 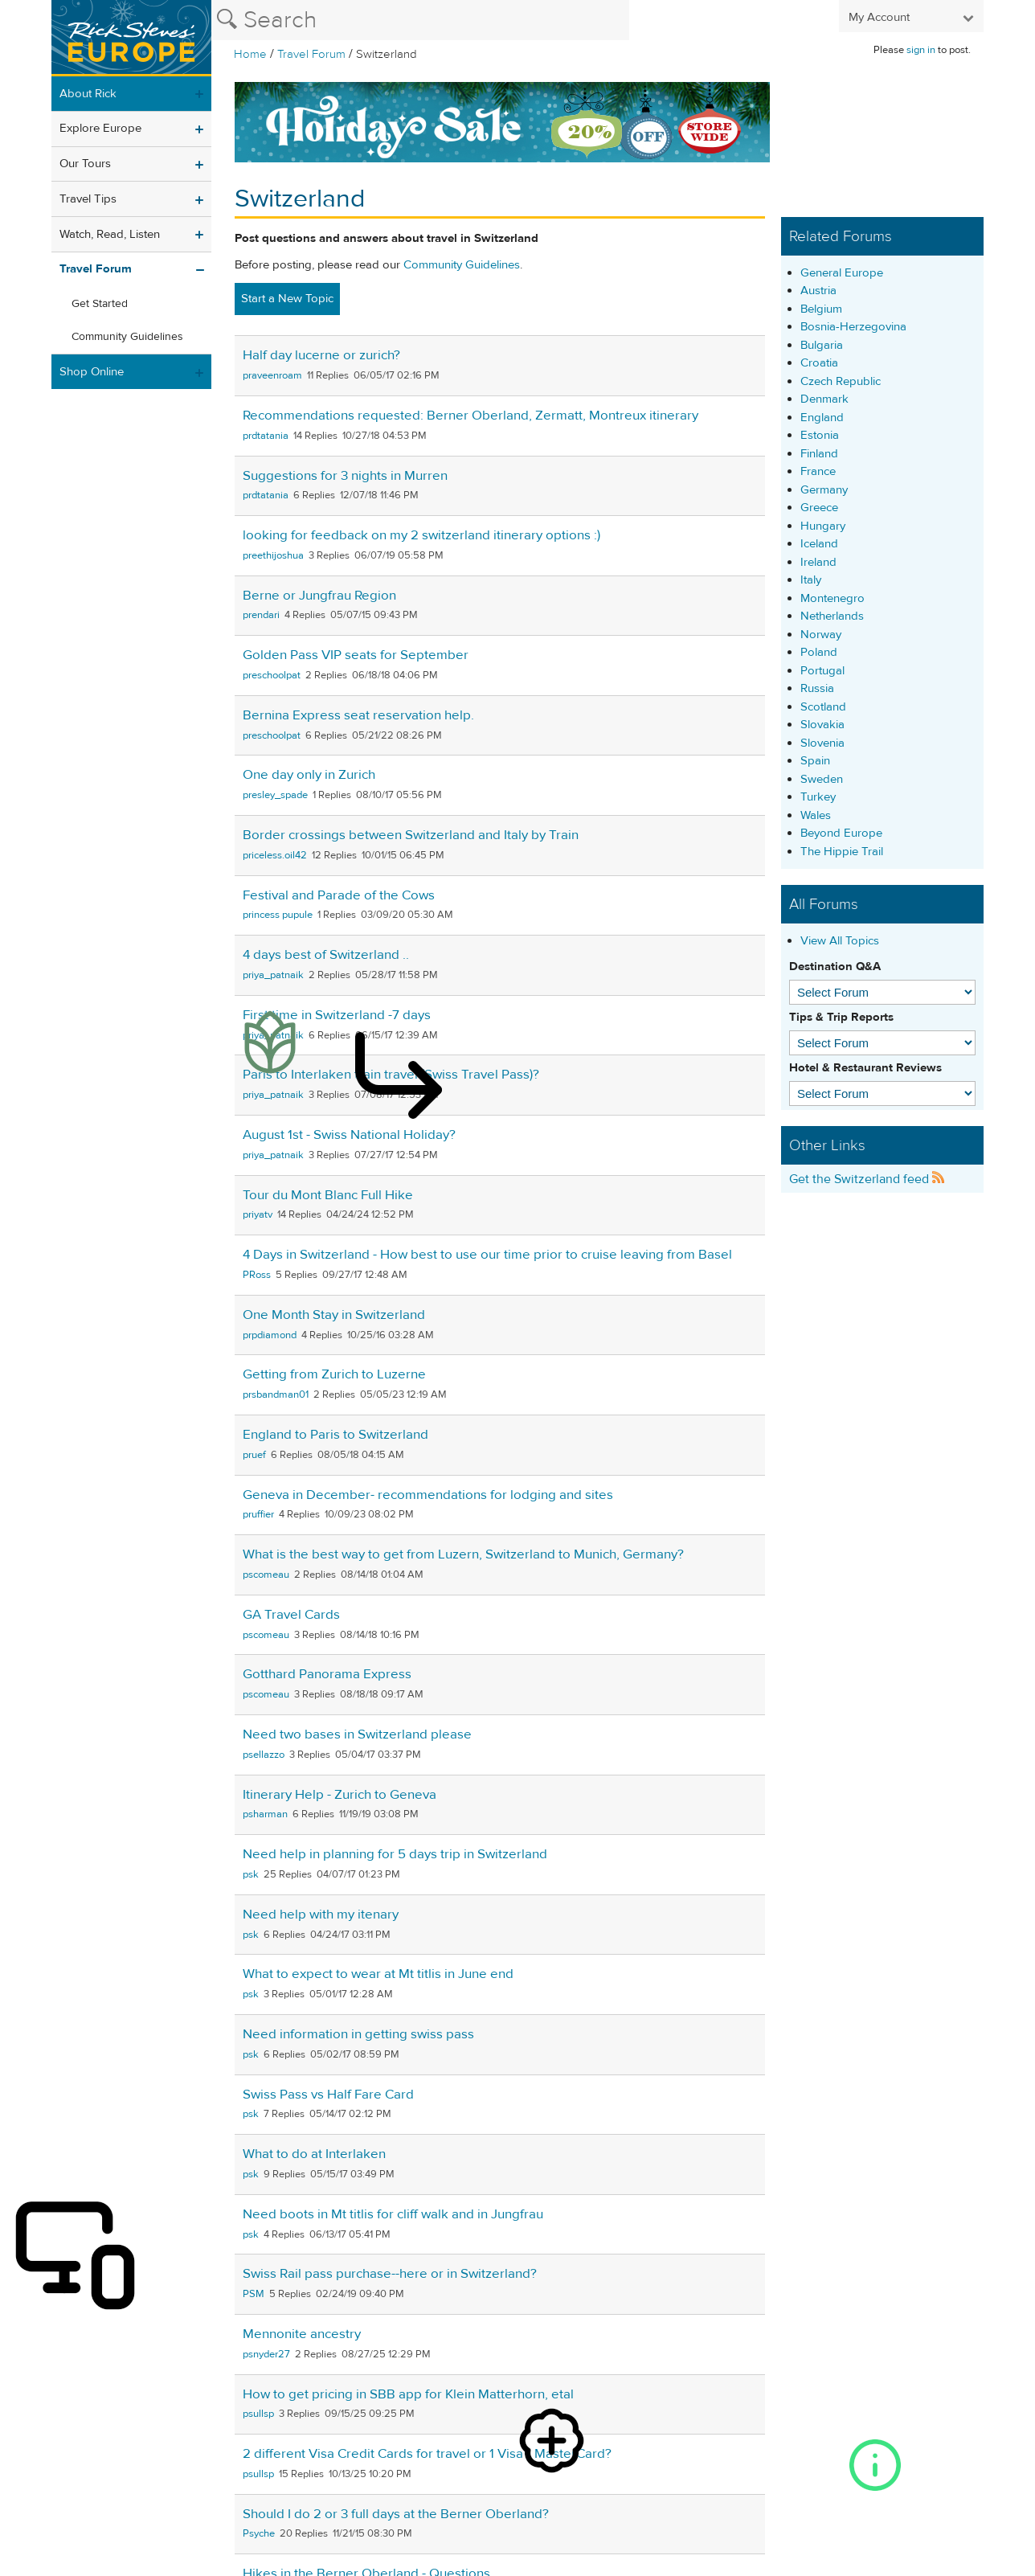 What do you see at coordinates (875, 2465) in the screenshot?
I see `view more information or details` at bounding box center [875, 2465].